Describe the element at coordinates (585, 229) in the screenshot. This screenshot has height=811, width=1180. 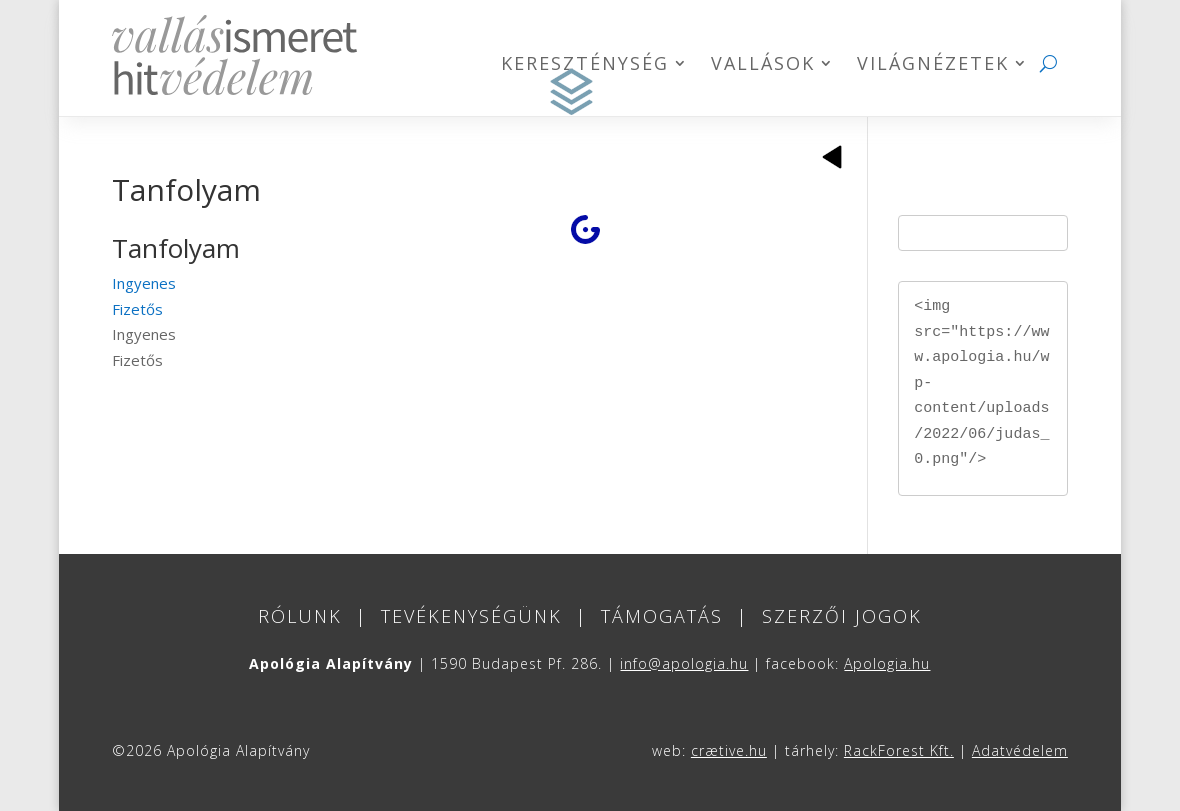
I see `gridsome framework logo` at that location.